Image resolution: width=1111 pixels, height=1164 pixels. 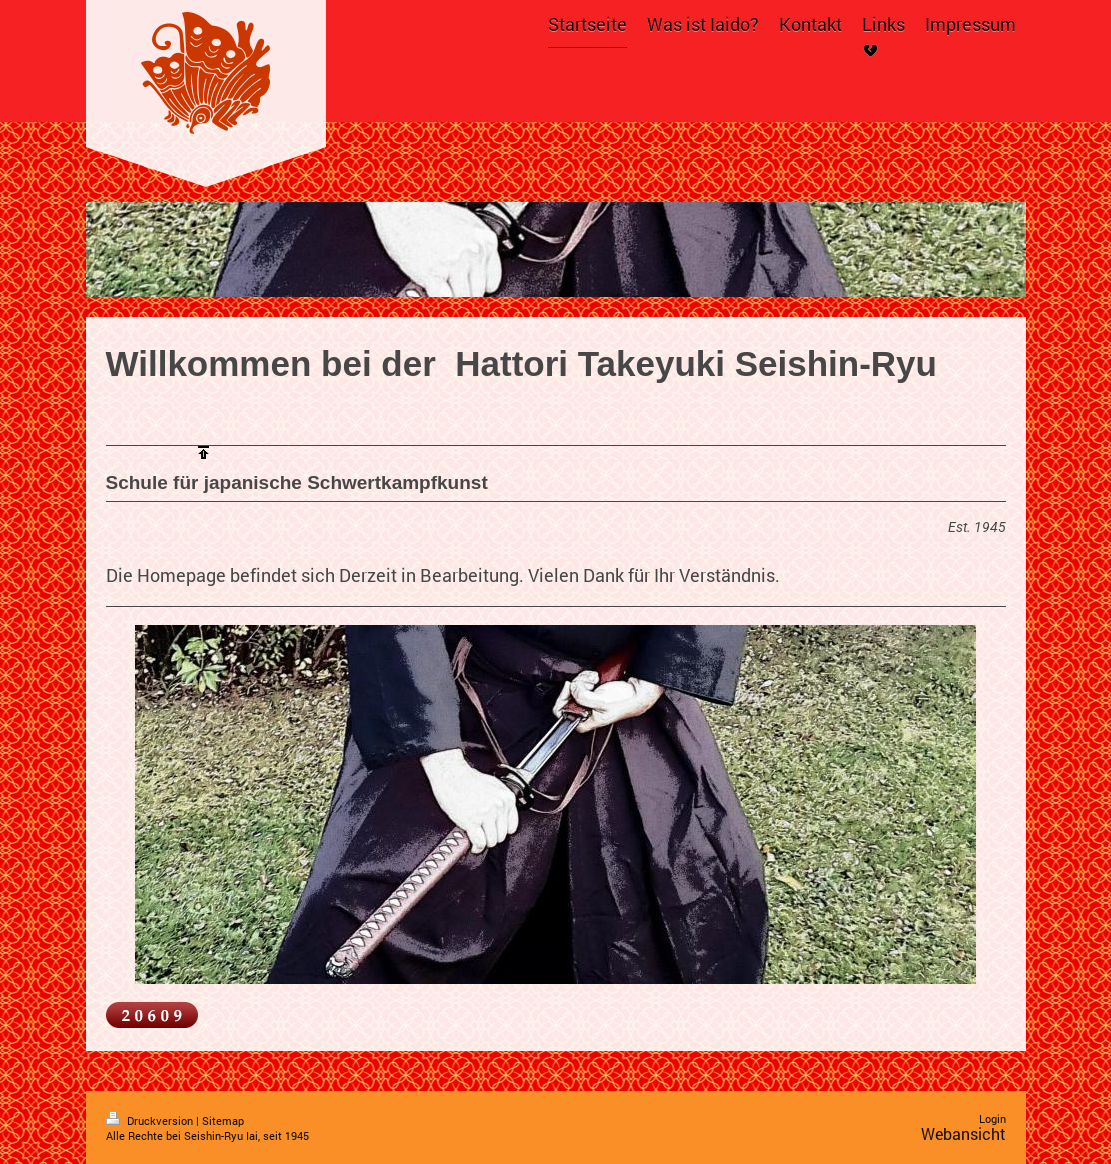 I want to click on publish or upload content, so click(x=203, y=452).